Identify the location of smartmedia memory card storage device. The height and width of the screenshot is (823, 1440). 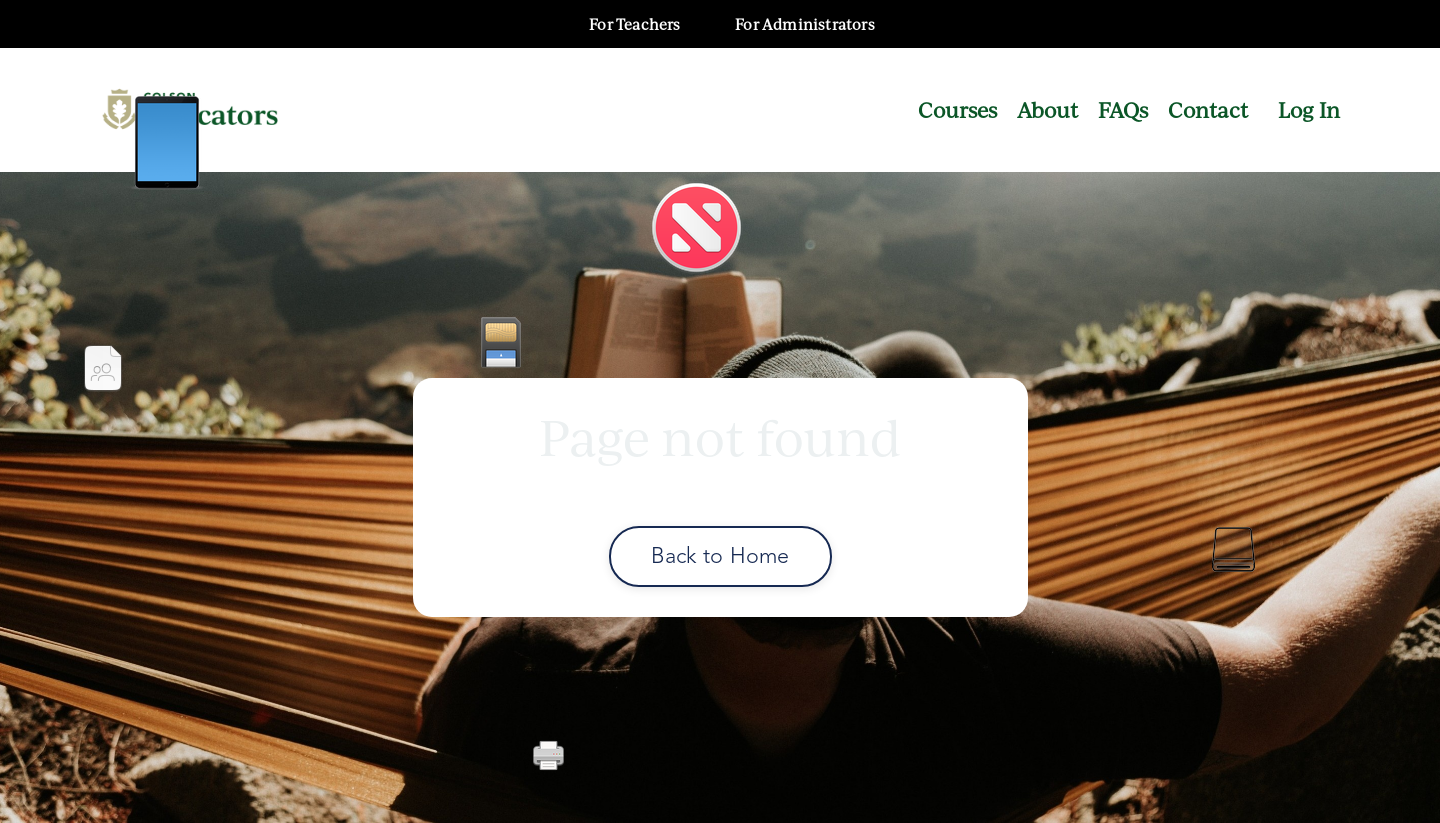
(501, 343).